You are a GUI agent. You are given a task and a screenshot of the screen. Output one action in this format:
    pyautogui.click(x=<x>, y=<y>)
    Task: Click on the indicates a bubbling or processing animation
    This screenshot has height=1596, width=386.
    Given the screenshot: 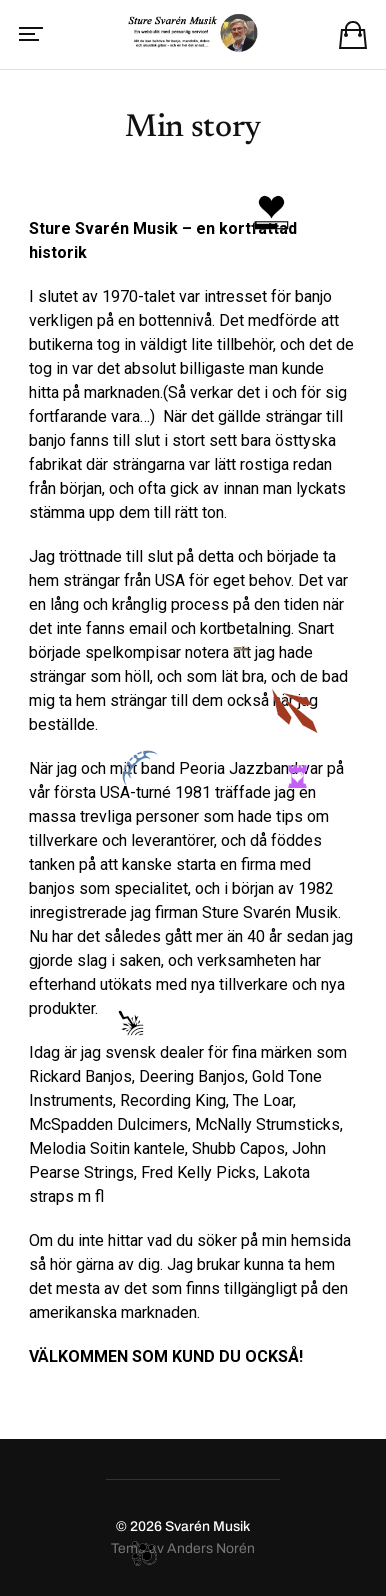 What is the action you would take?
    pyautogui.click(x=144, y=1553)
    